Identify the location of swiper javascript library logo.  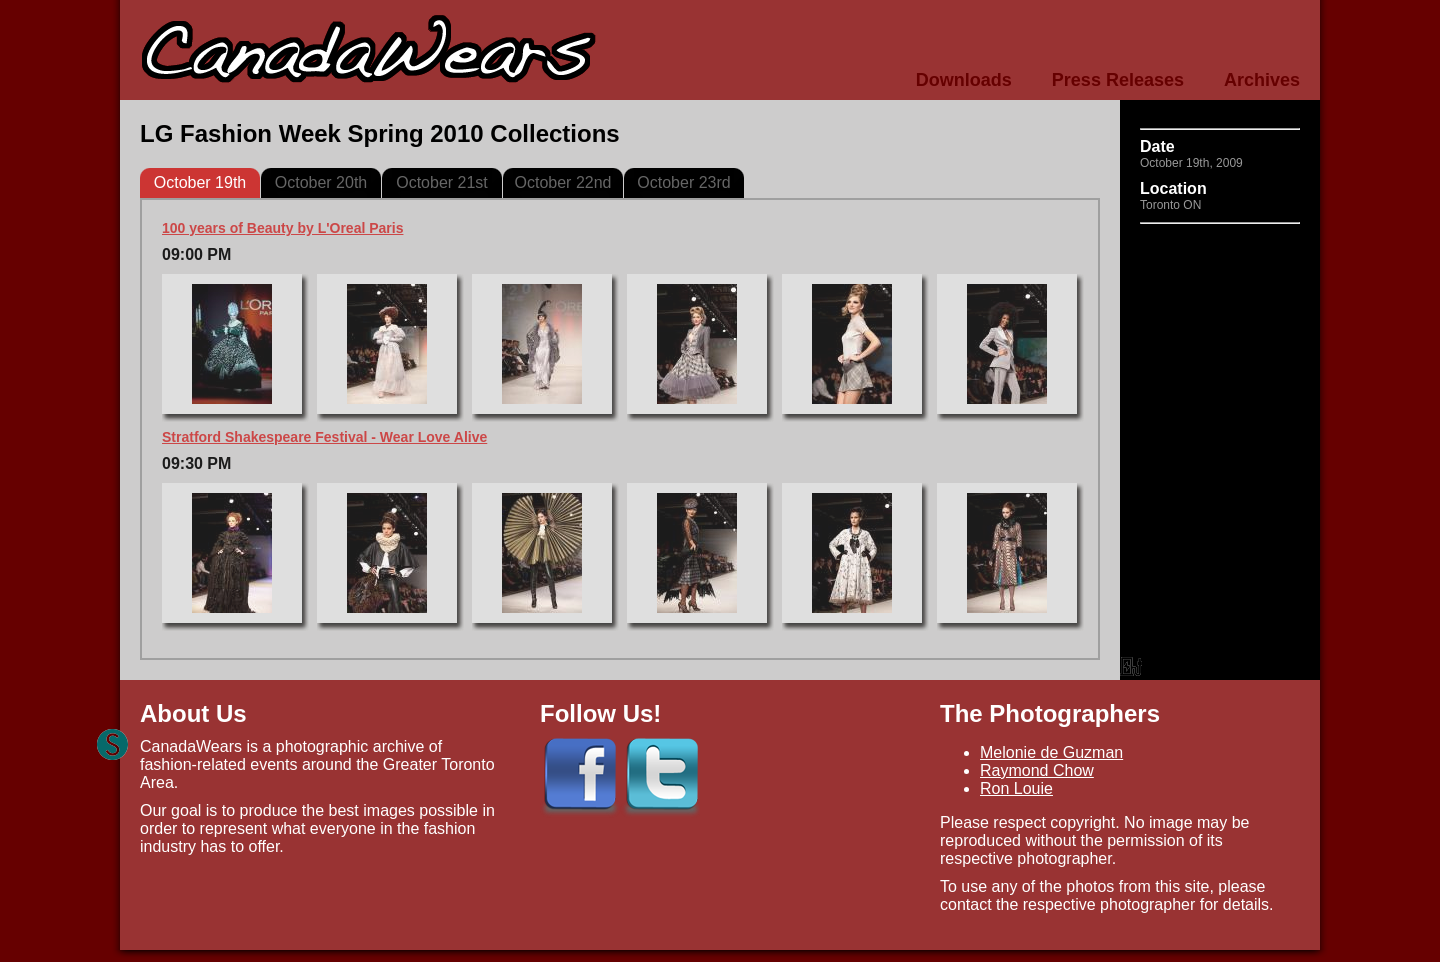
(112, 744).